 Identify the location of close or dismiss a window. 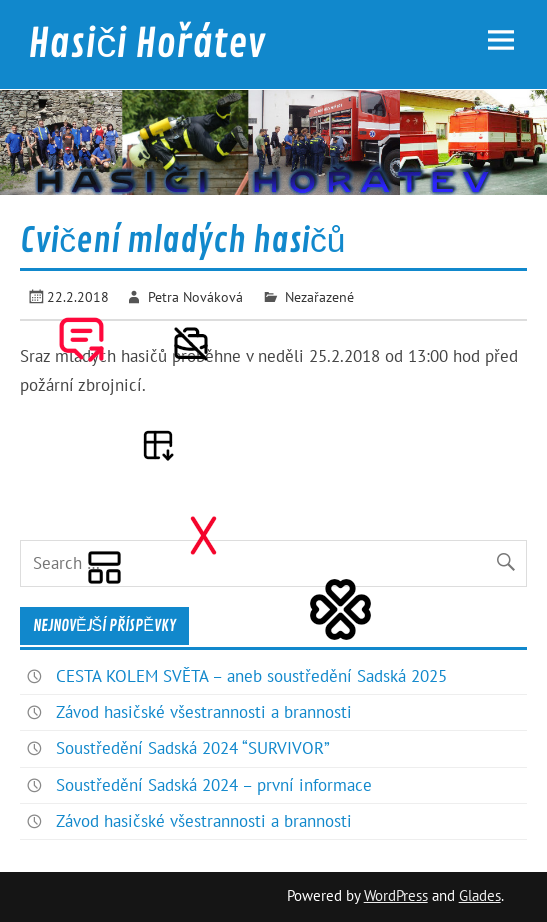
(203, 535).